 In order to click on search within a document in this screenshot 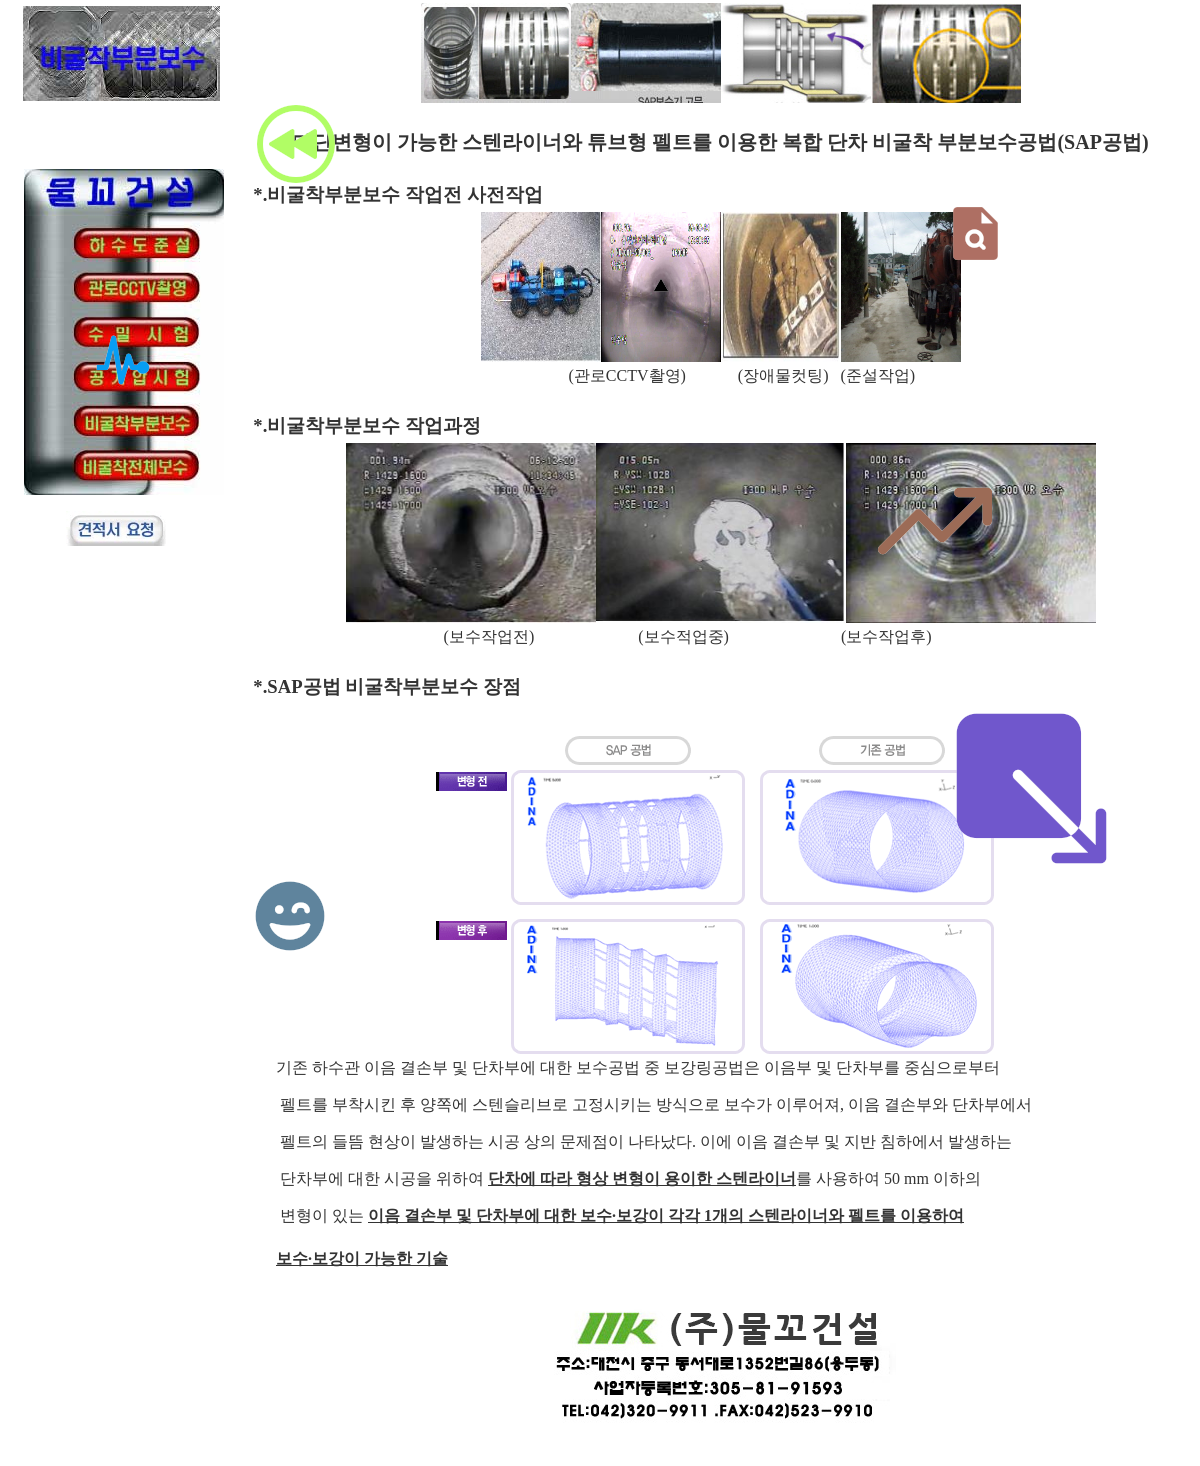, I will do `click(975, 233)`.